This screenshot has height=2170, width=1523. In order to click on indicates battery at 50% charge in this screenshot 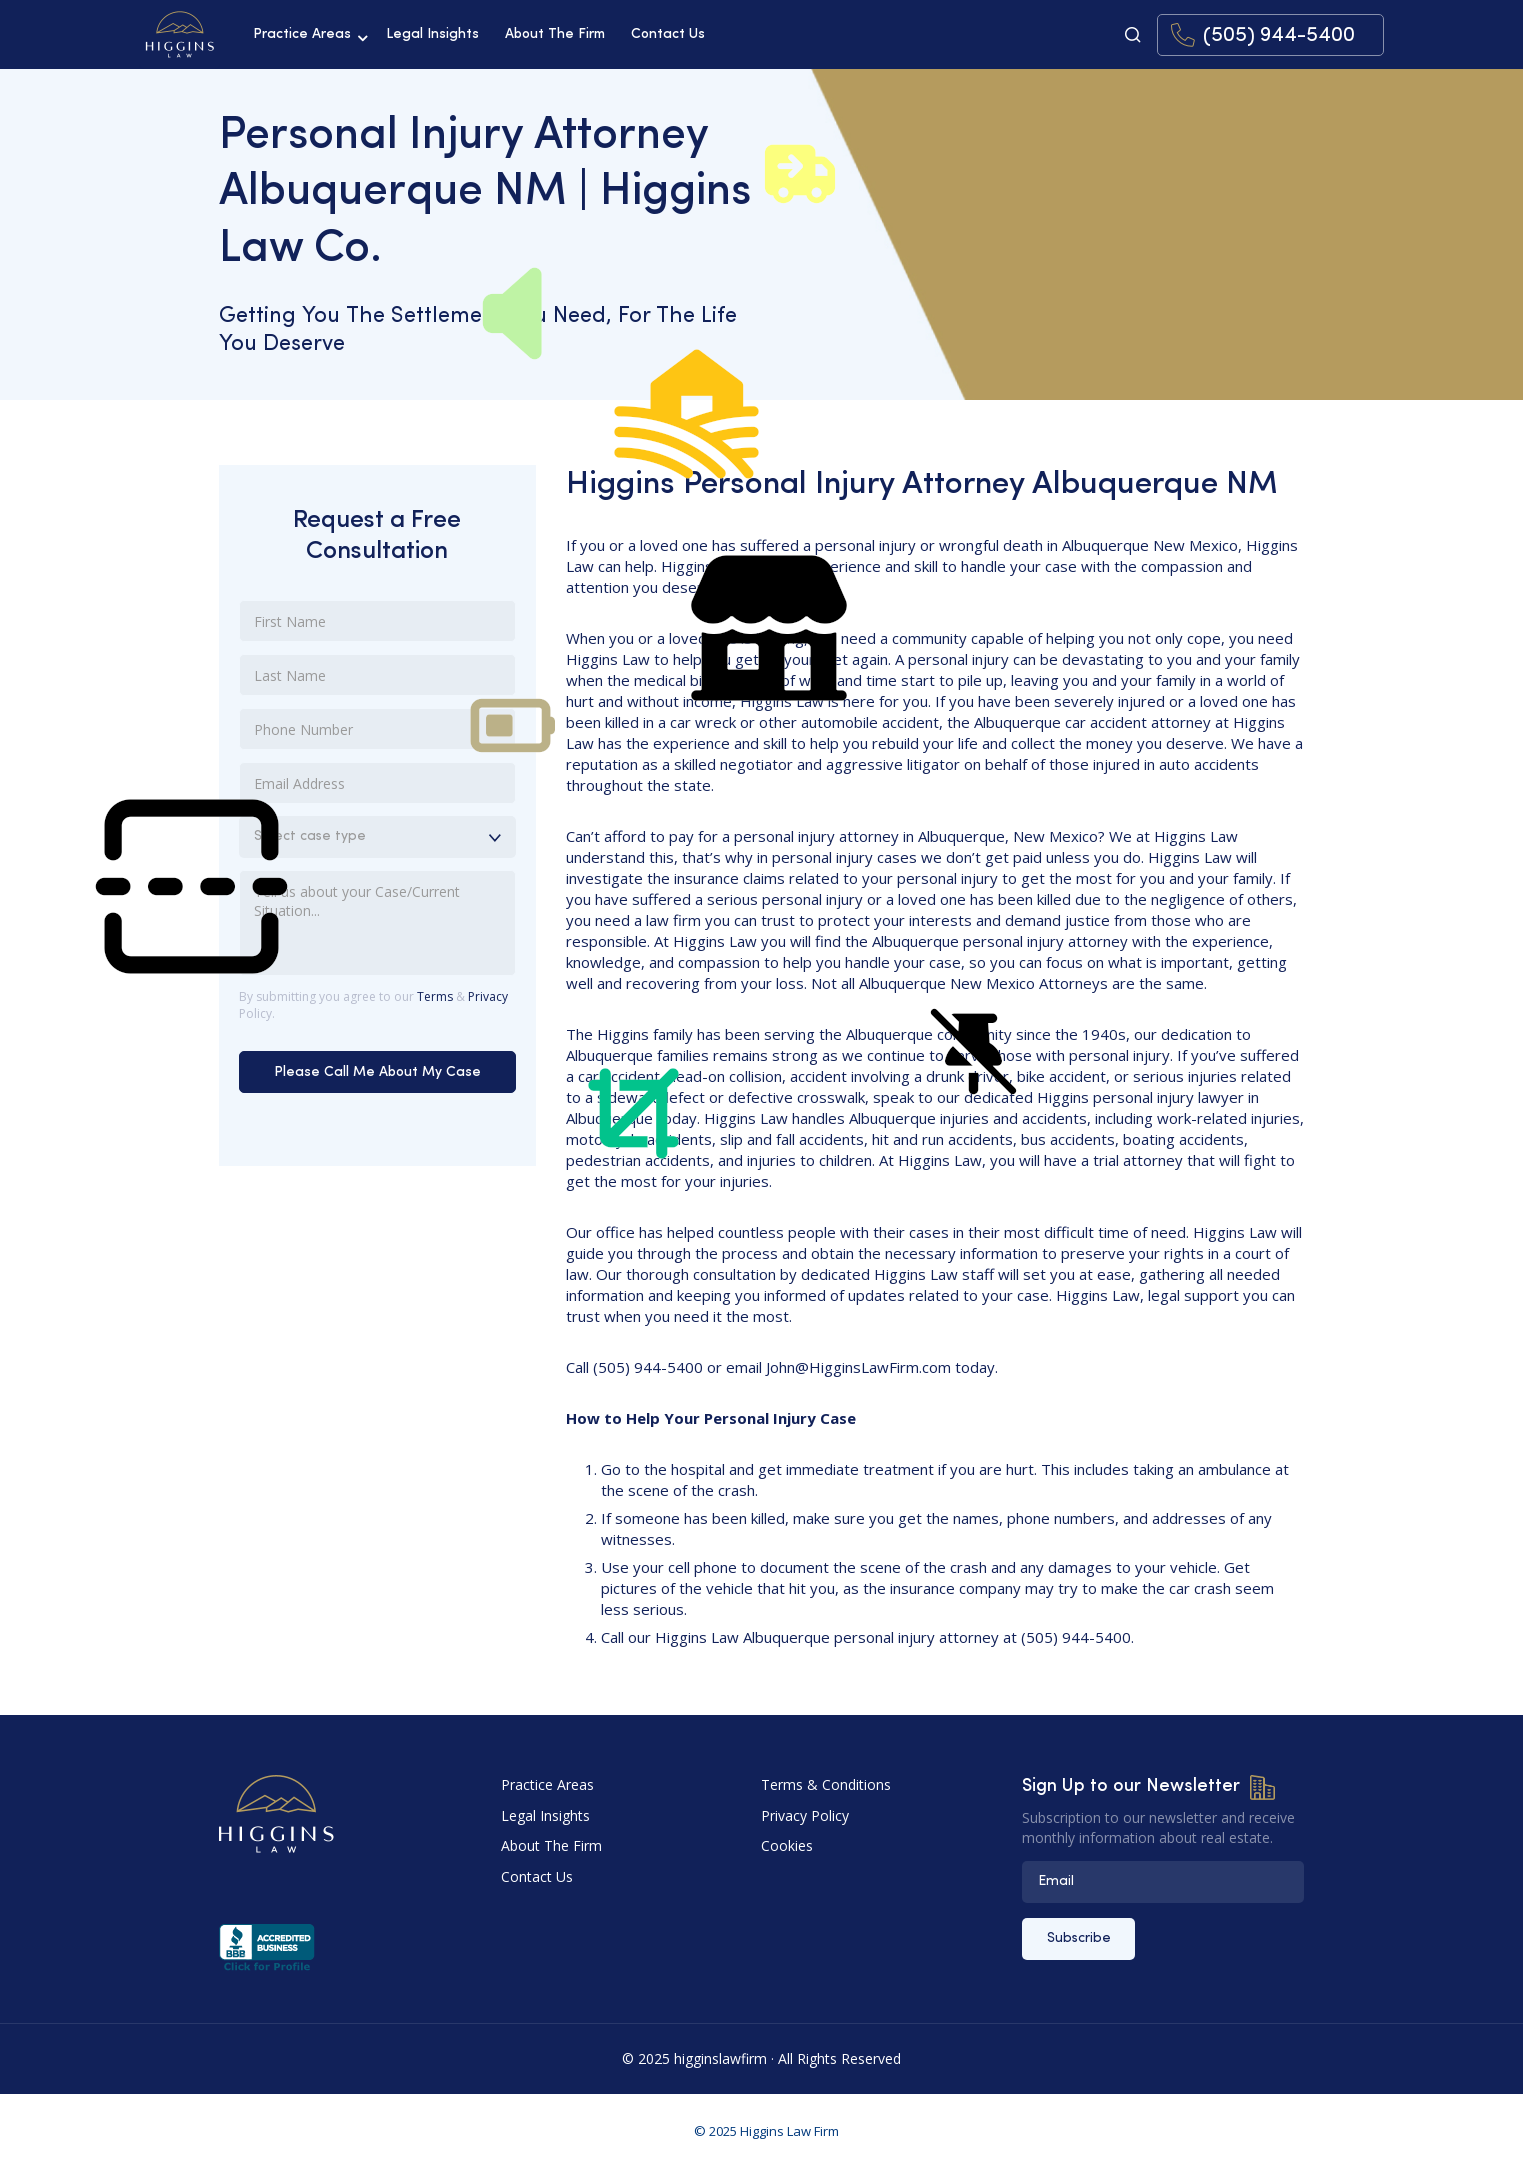, I will do `click(510, 725)`.